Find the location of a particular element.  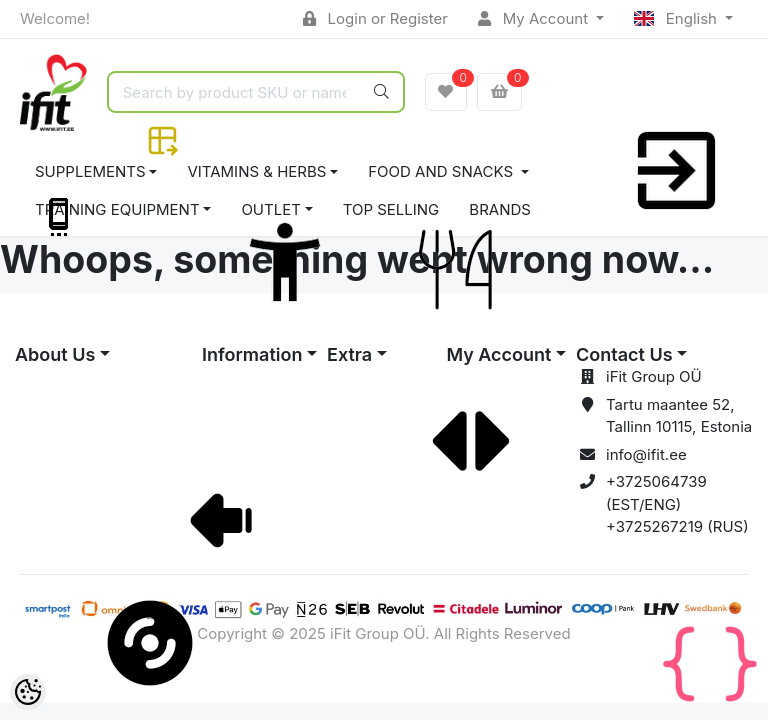

go back to the previous screen is located at coordinates (220, 520).